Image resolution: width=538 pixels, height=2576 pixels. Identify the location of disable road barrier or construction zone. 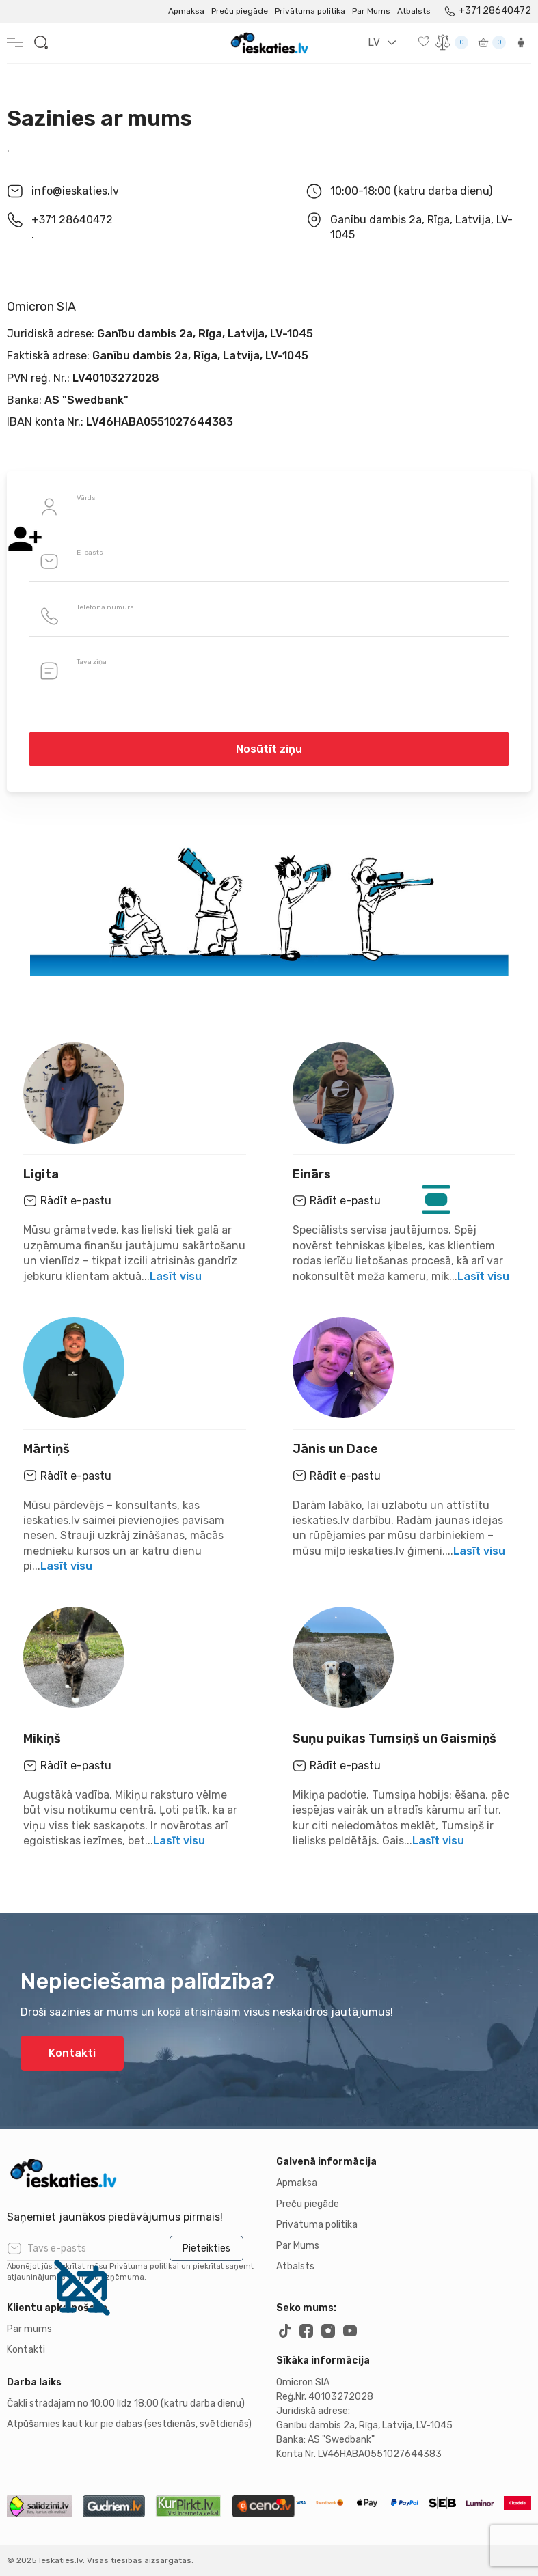
(82, 2288).